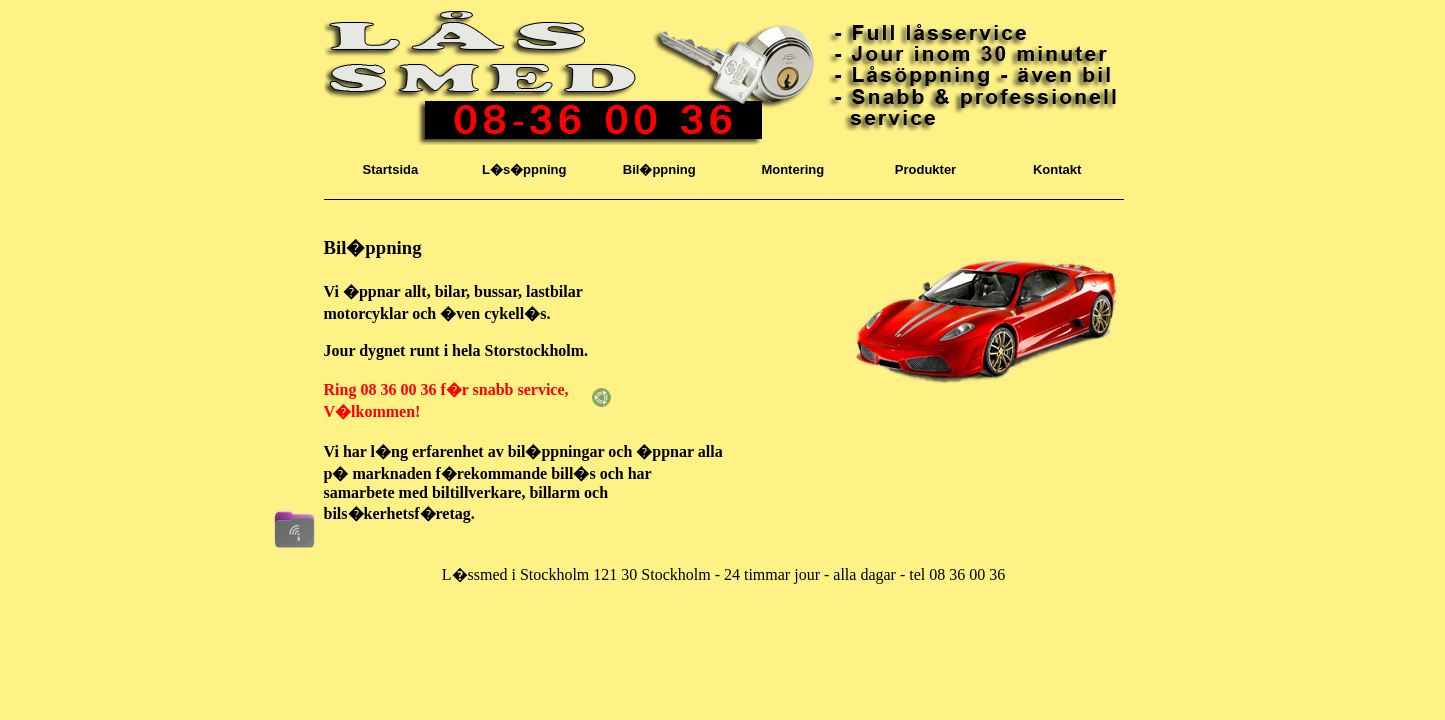  What do you see at coordinates (294, 529) in the screenshot?
I see `open insync cloud sync folder` at bounding box center [294, 529].